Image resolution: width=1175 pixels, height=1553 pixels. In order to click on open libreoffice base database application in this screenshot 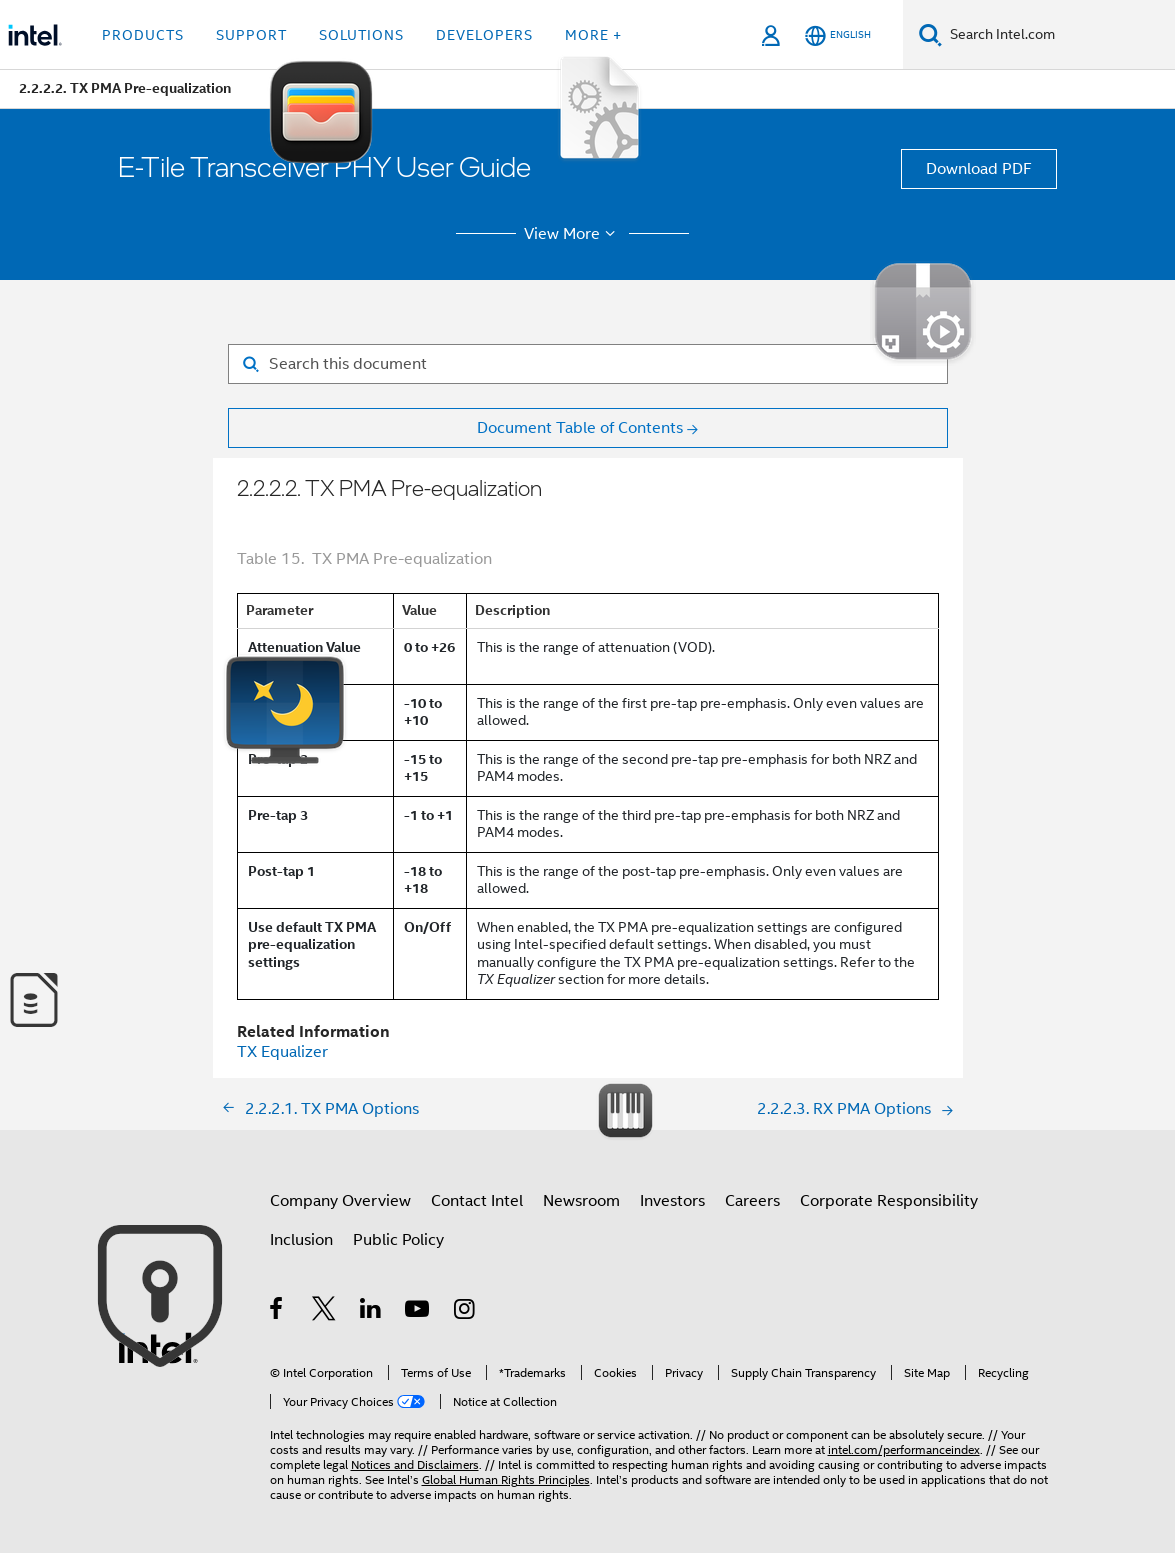, I will do `click(34, 1000)`.